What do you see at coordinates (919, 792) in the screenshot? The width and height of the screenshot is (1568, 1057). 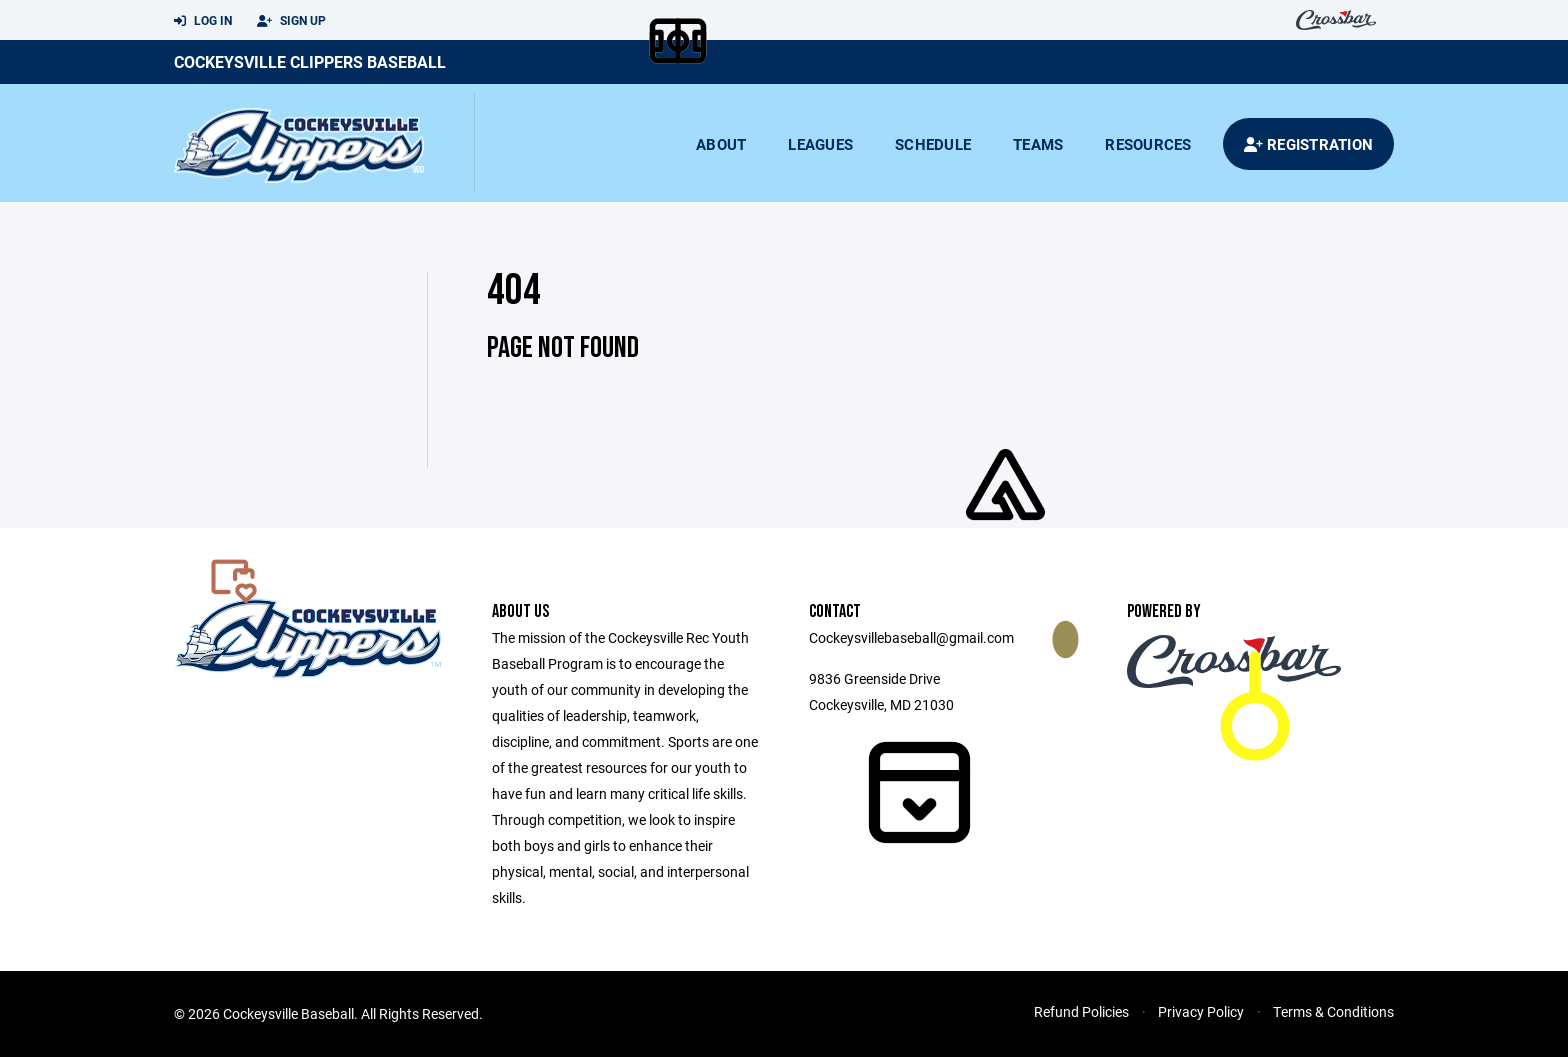 I see `expand the navigation bar` at bounding box center [919, 792].